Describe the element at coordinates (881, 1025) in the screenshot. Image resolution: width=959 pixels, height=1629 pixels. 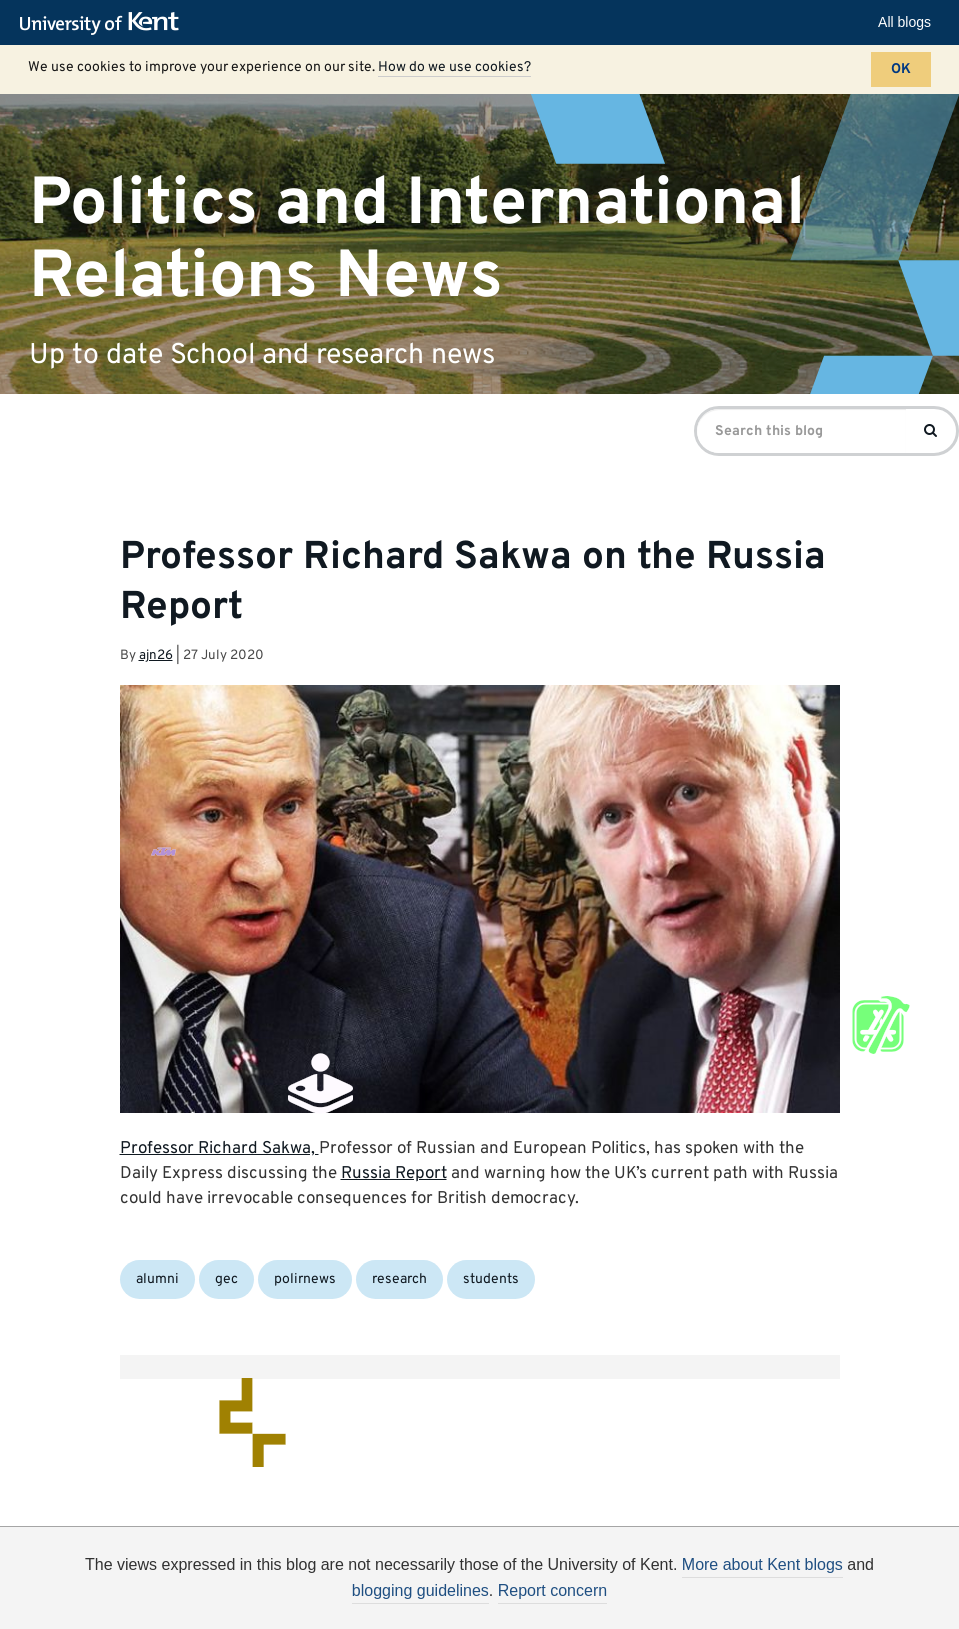
I see `open xcode development environment` at that location.